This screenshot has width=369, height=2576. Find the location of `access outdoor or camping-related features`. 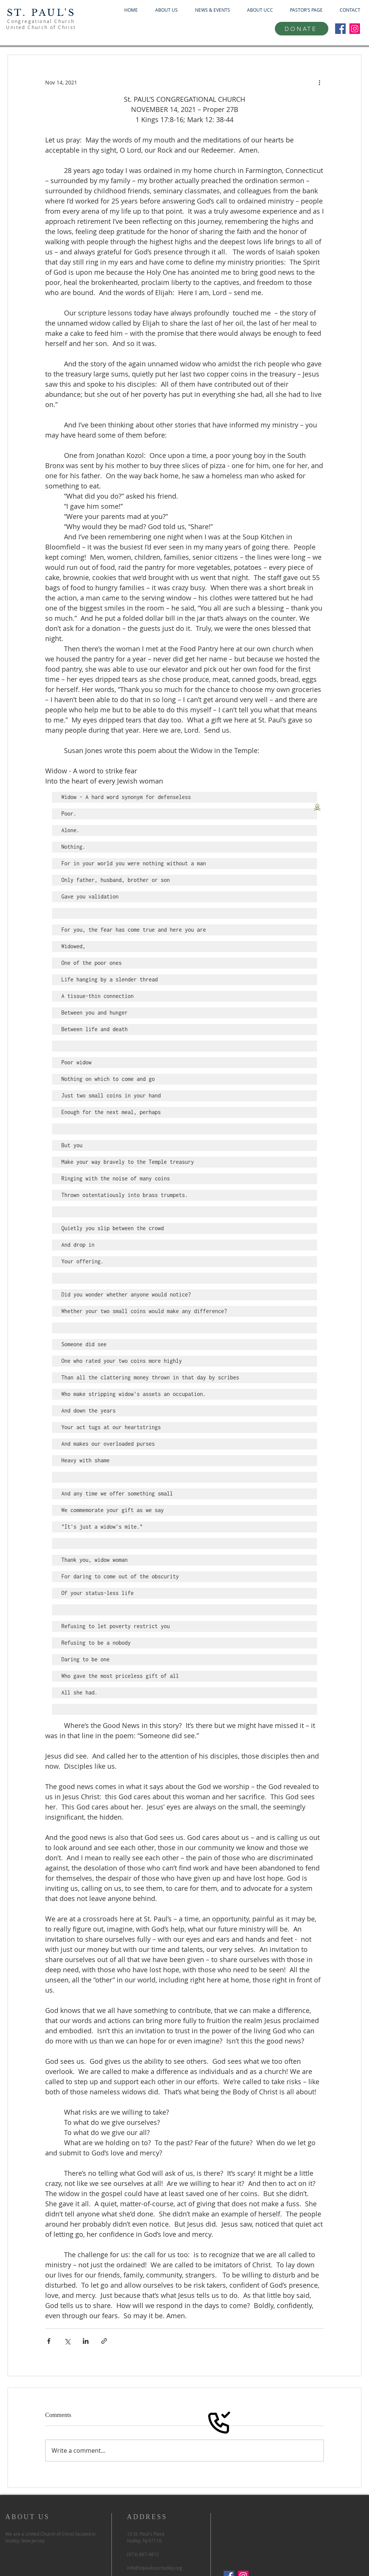

access outdoor or camping-related features is located at coordinates (317, 807).